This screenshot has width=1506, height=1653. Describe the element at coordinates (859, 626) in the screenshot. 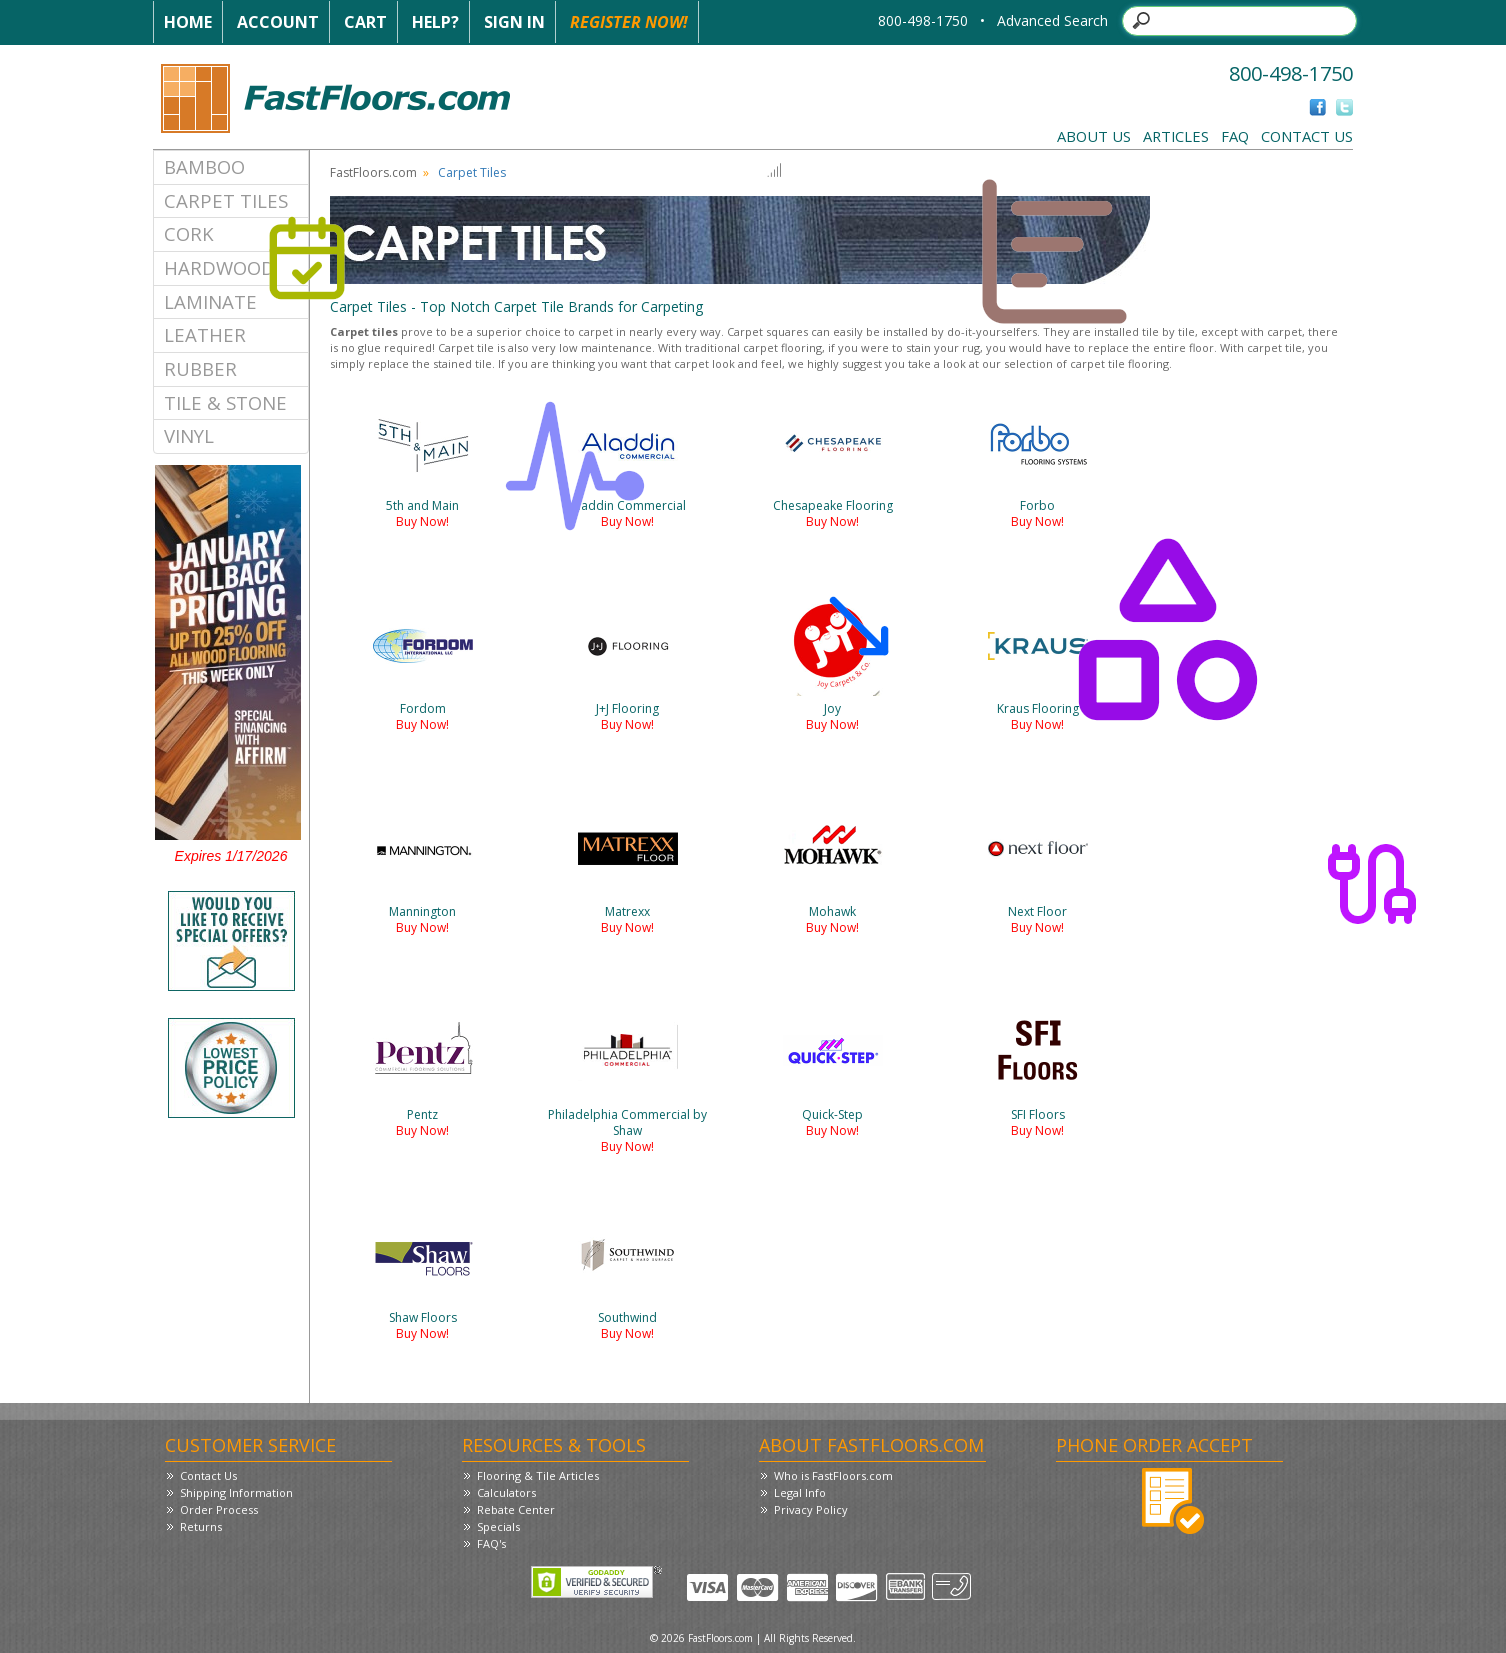

I see `move item to the bottom right` at that location.